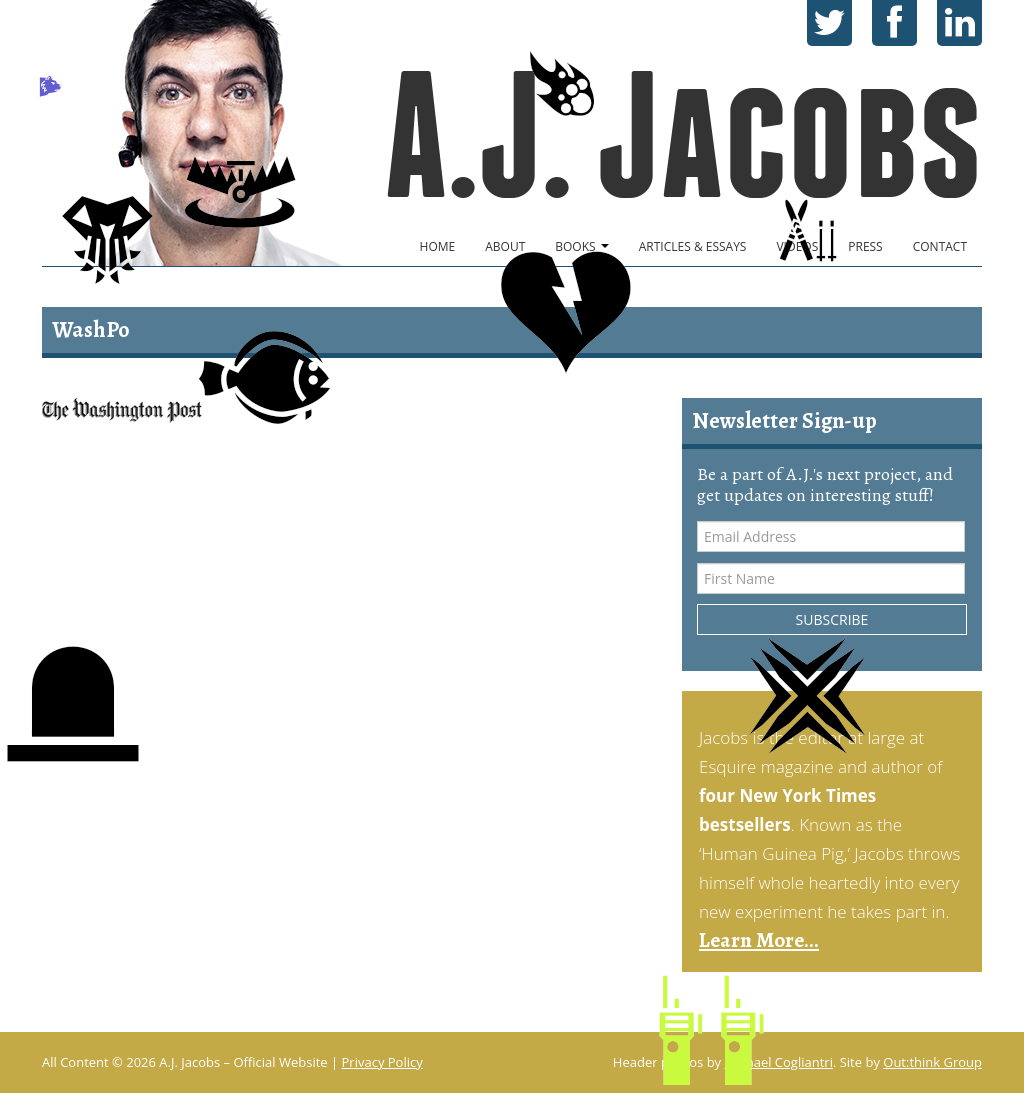 This screenshot has width=1024, height=1093. What do you see at coordinates (51, 86) in the screenshot?
I see `access bear or wildlife-related content in a game` at bounding box center [51, 86].